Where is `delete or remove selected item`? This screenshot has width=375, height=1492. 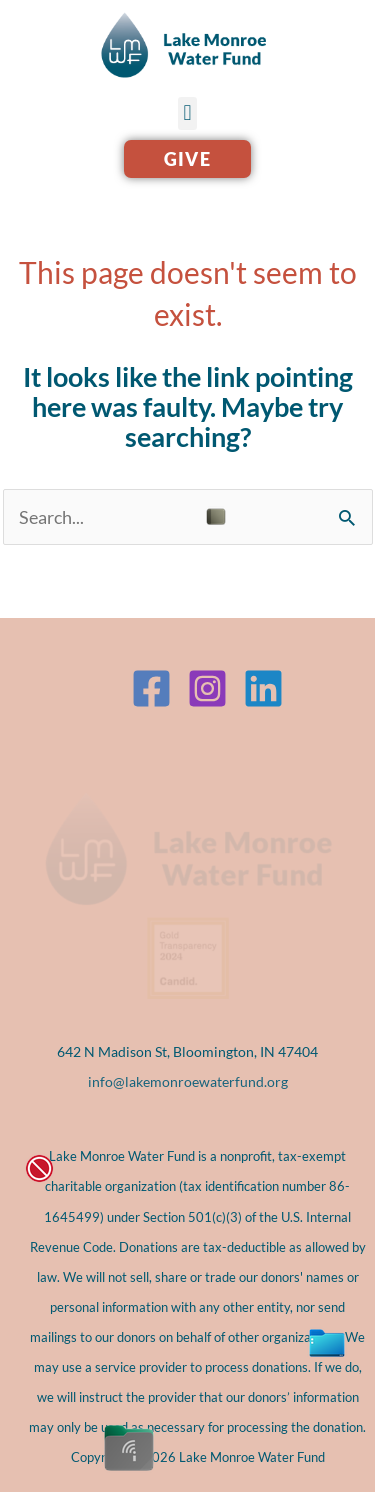
delete or remove selected item is located at coordinates (39, 1168).